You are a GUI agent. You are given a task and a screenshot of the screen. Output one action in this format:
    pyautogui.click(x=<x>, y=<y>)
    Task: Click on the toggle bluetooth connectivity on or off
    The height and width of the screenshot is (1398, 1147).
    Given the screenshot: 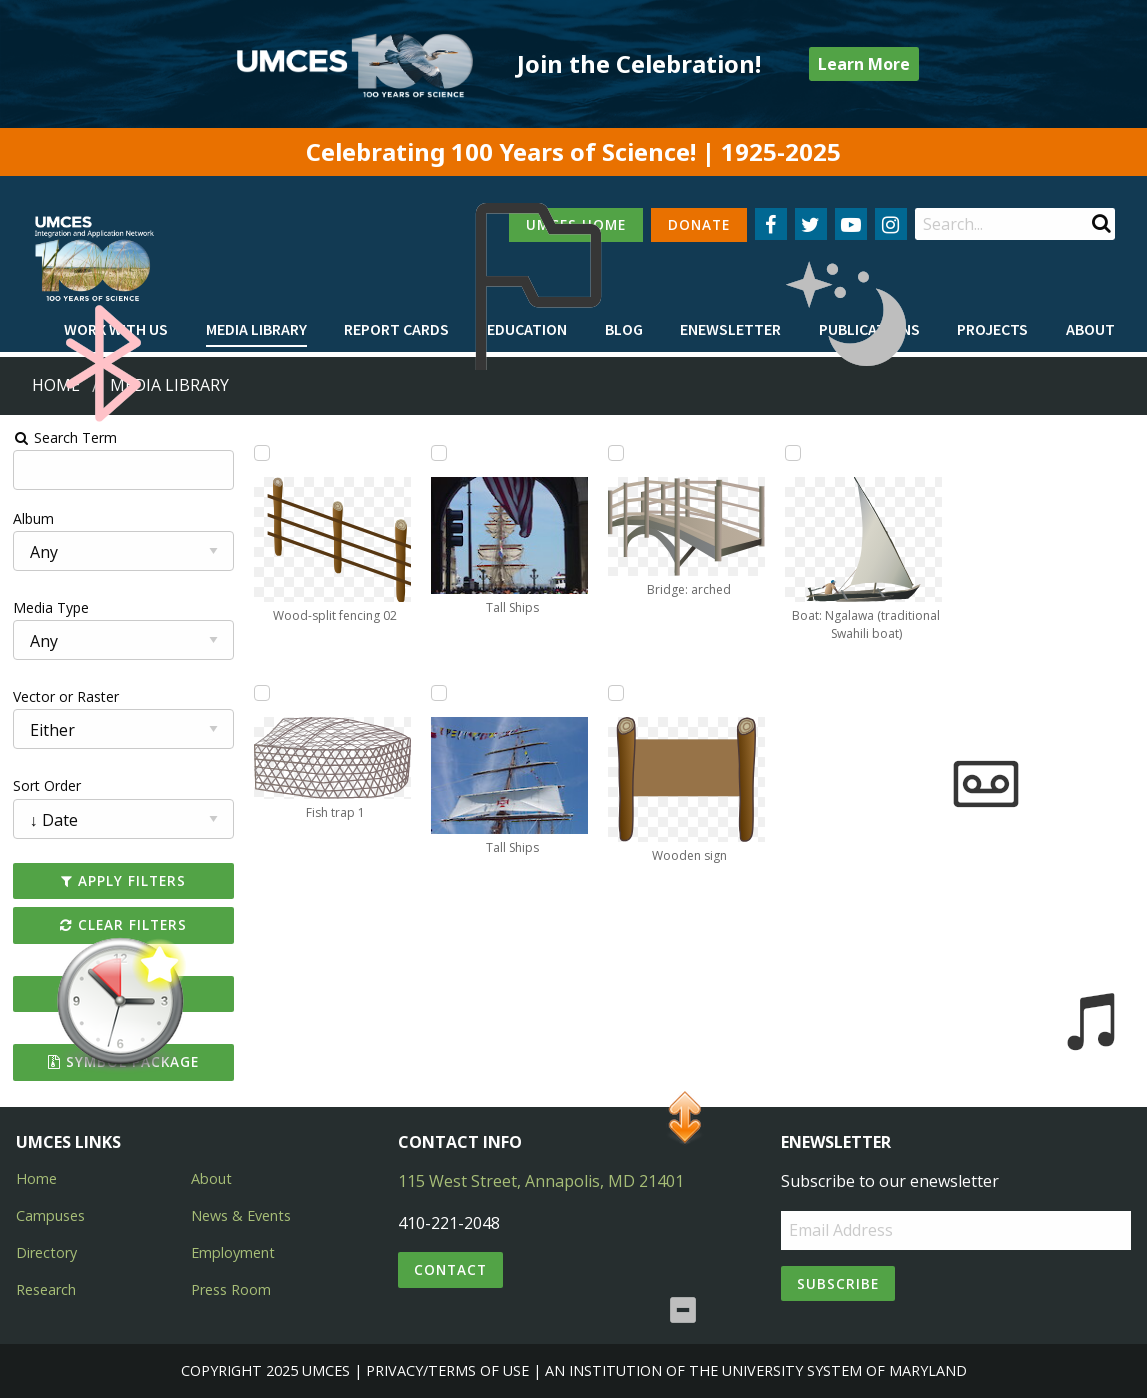 What is the action you would take?
    pyautogui.click(x=103, y=363)
    